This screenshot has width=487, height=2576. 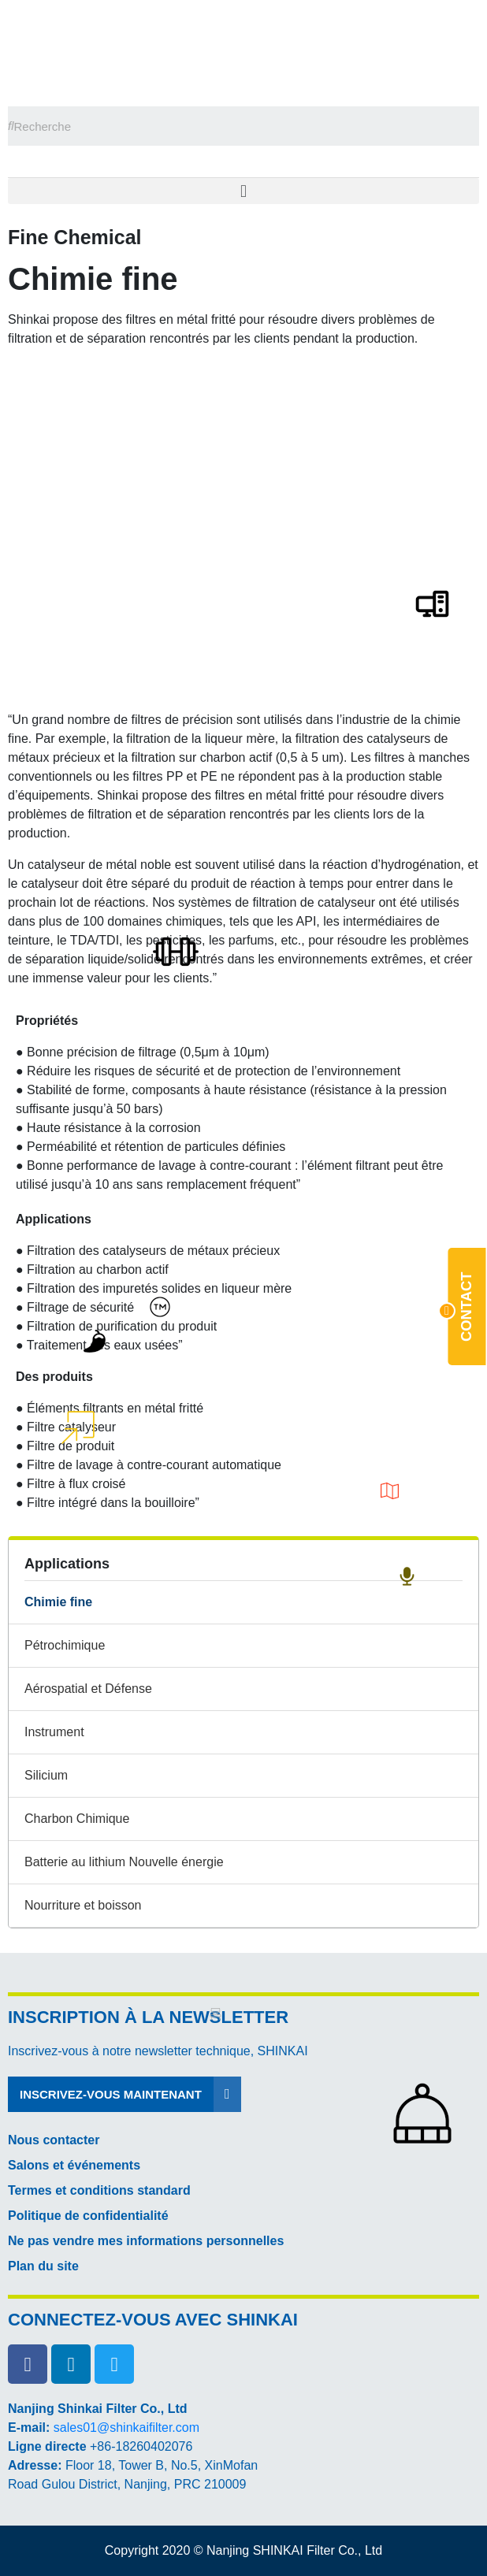 I want to click on browse furniture or seating options, so click(x=215, y=2014).